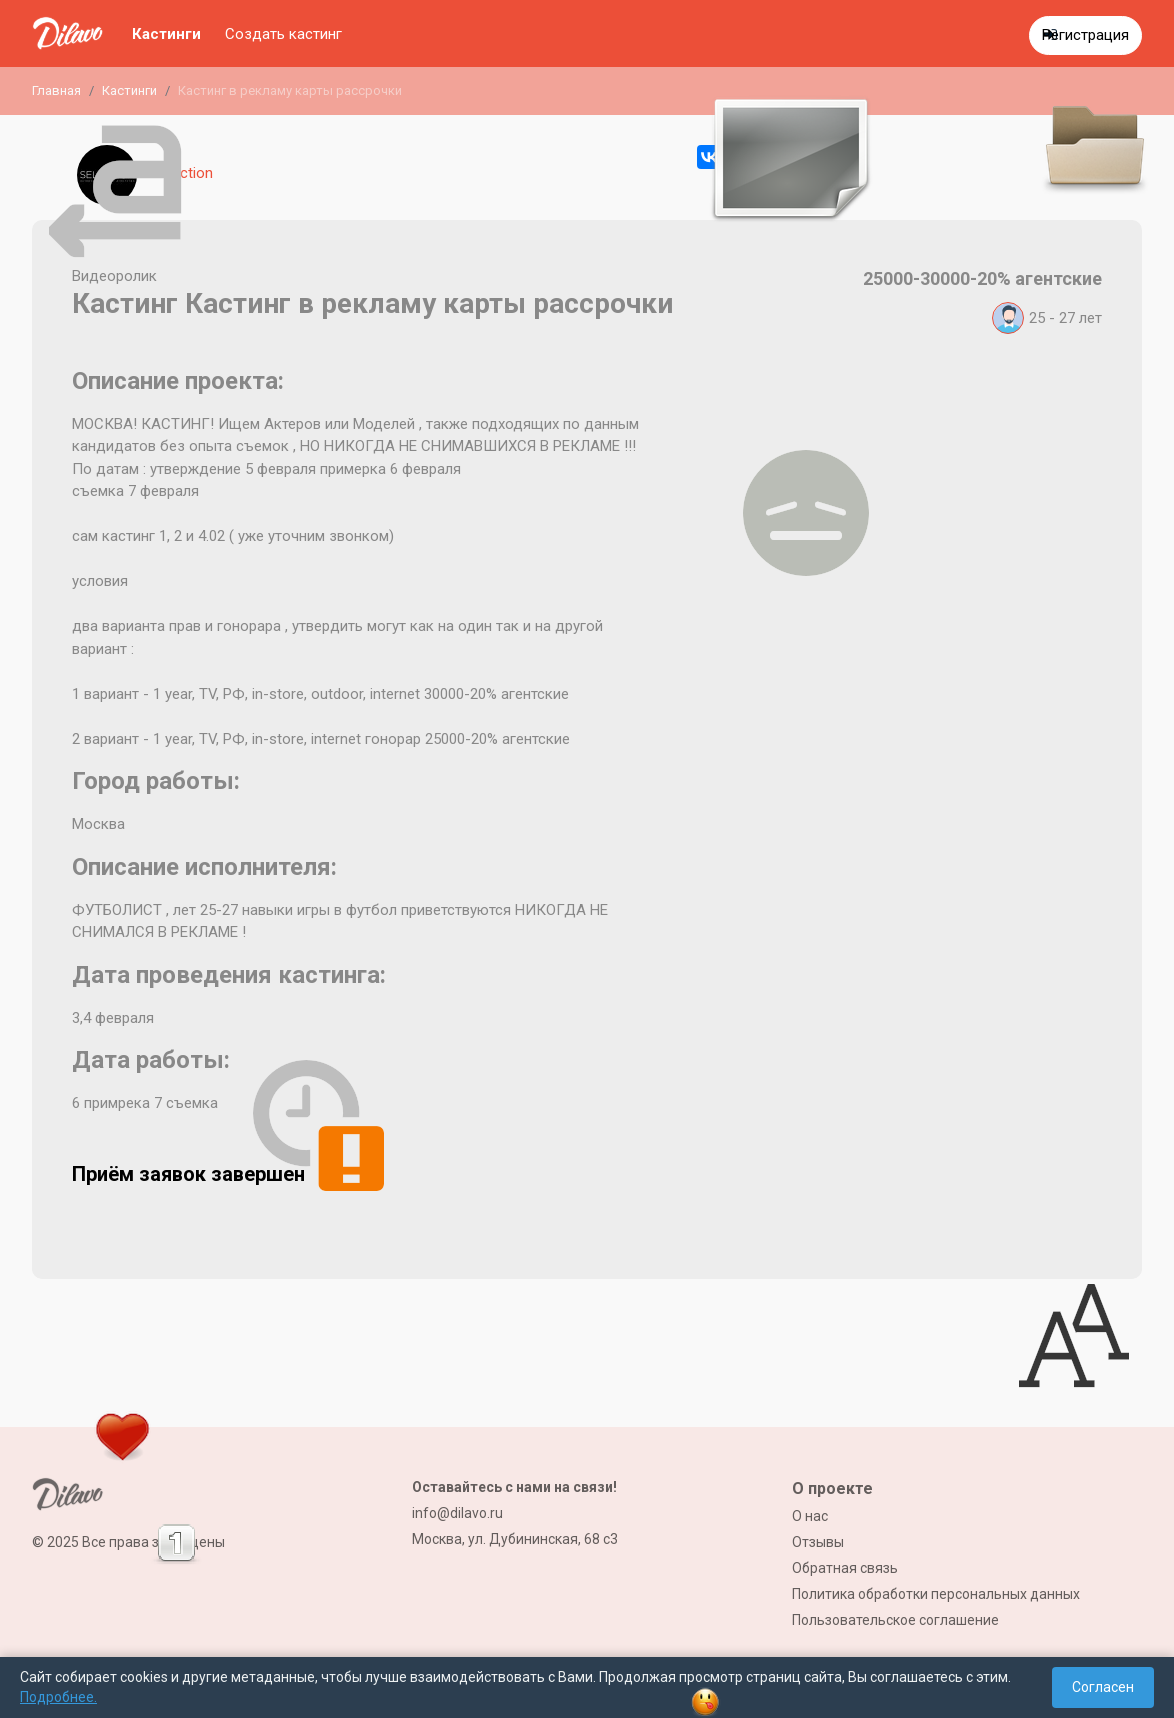  I want to click on indicates a playful or teasing tone in messaging, so click(705, 1702).